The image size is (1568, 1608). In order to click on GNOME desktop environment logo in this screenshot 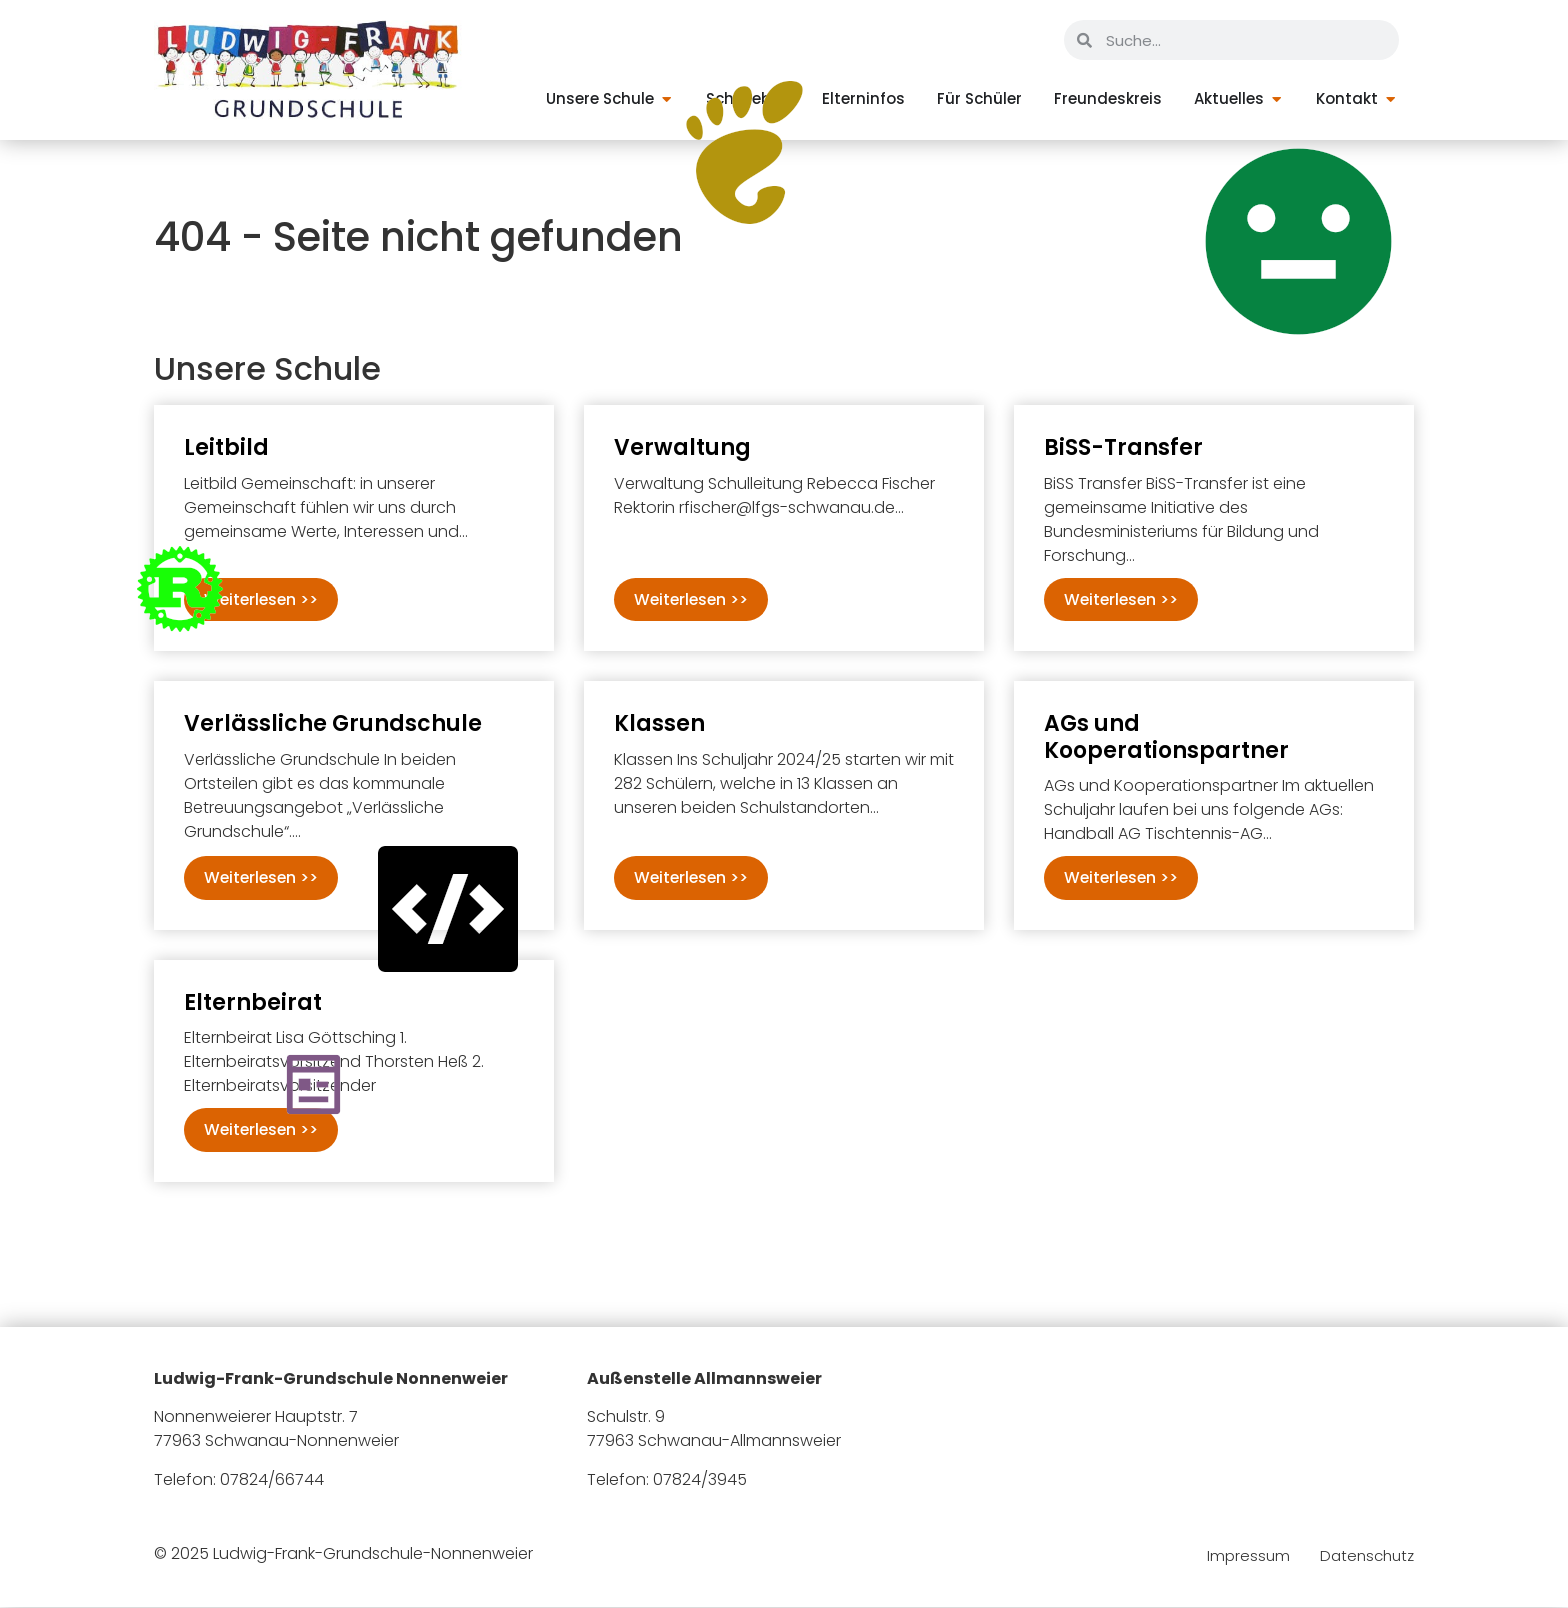, I will do `click(744, 152)`.